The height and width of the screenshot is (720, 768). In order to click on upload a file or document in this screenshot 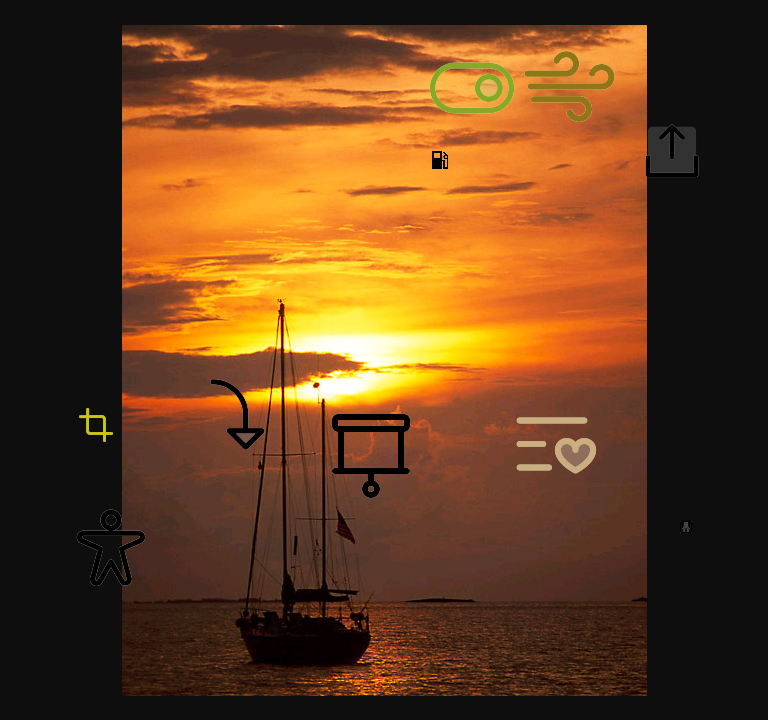, I will do `click(672, 153)`.